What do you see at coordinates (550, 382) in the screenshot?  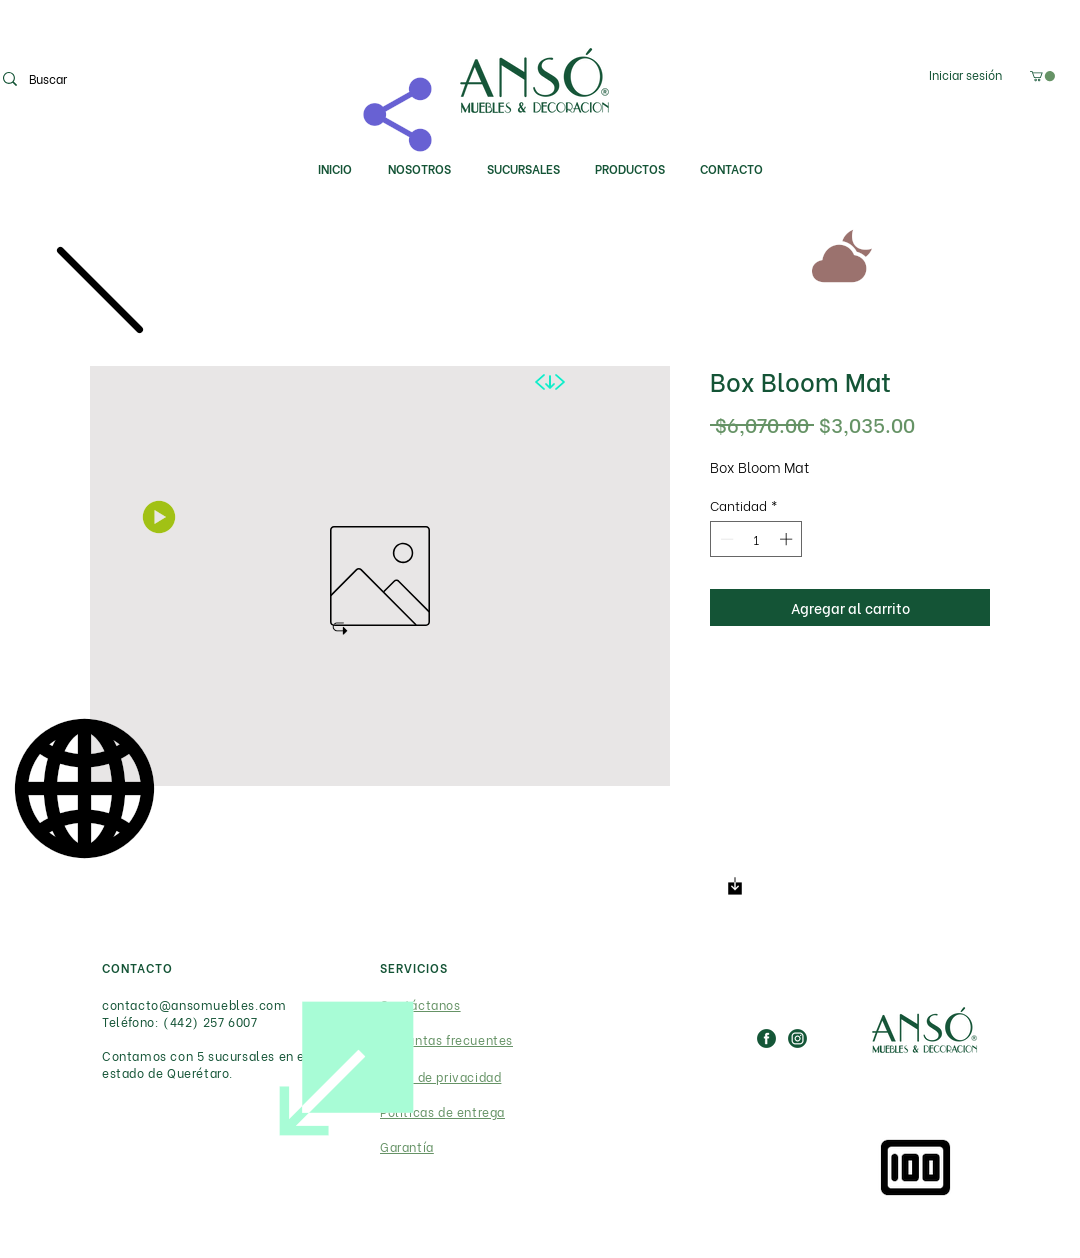 I see `download source code or script files` at bounding box center [550, 382].